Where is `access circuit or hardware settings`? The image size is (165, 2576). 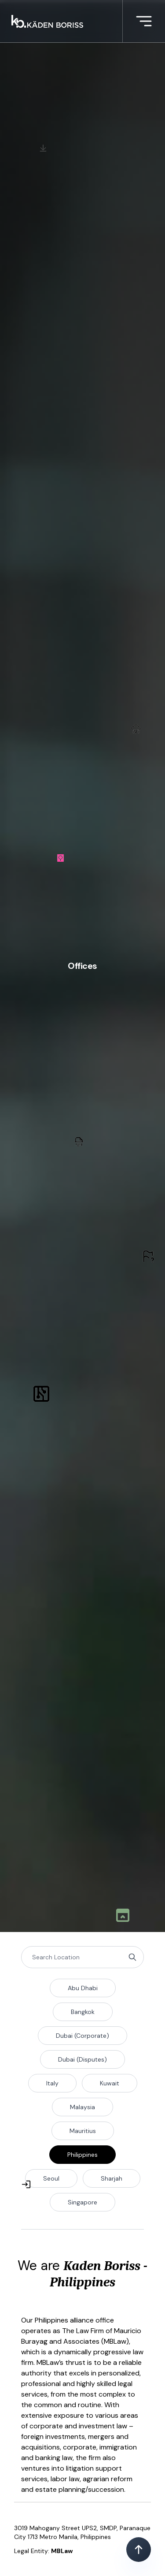 access circuit or hardware settings is located at coordinates (41, 1394).